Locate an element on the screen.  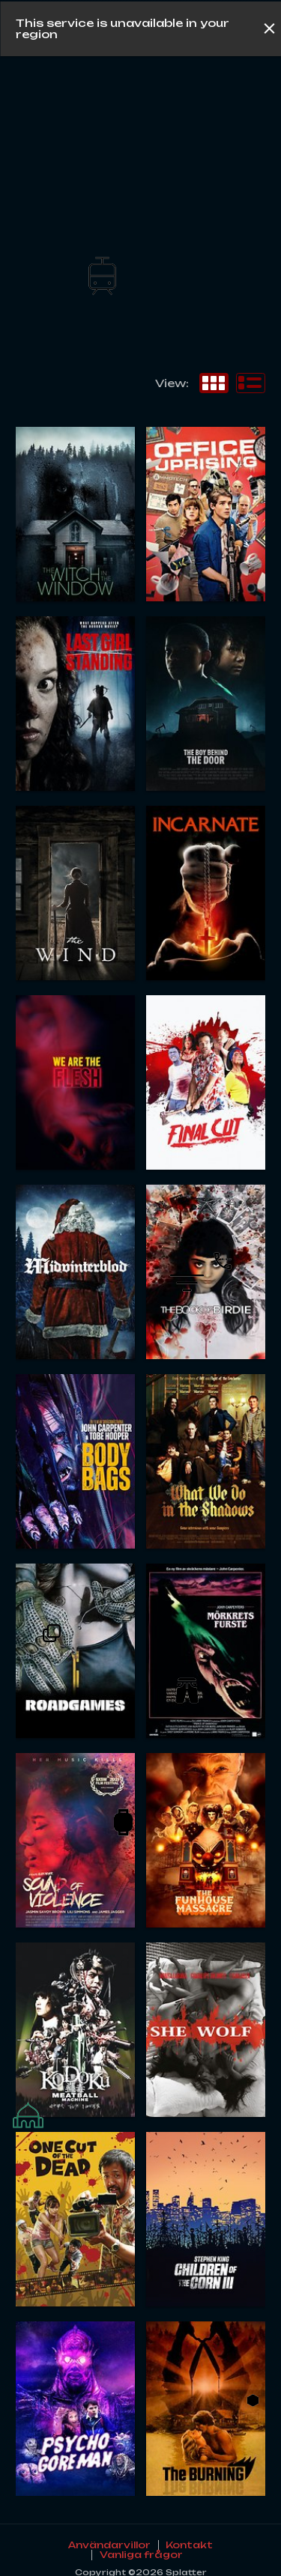
browse pants or bottoms in a clothing app is located at coordinates (187, 1690).